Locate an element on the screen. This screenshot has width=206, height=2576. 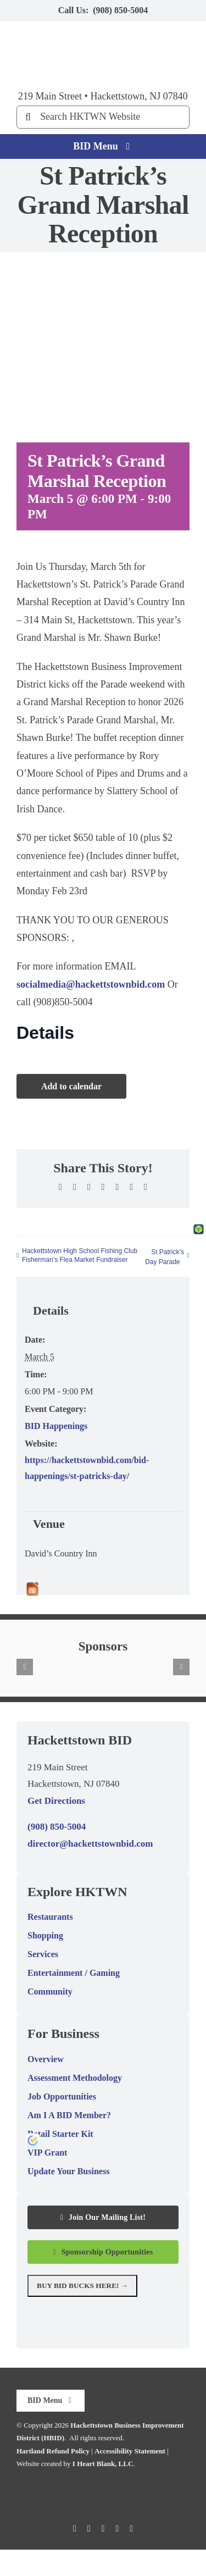
open ticktick task manager app is located at coordinates (32, 2140).